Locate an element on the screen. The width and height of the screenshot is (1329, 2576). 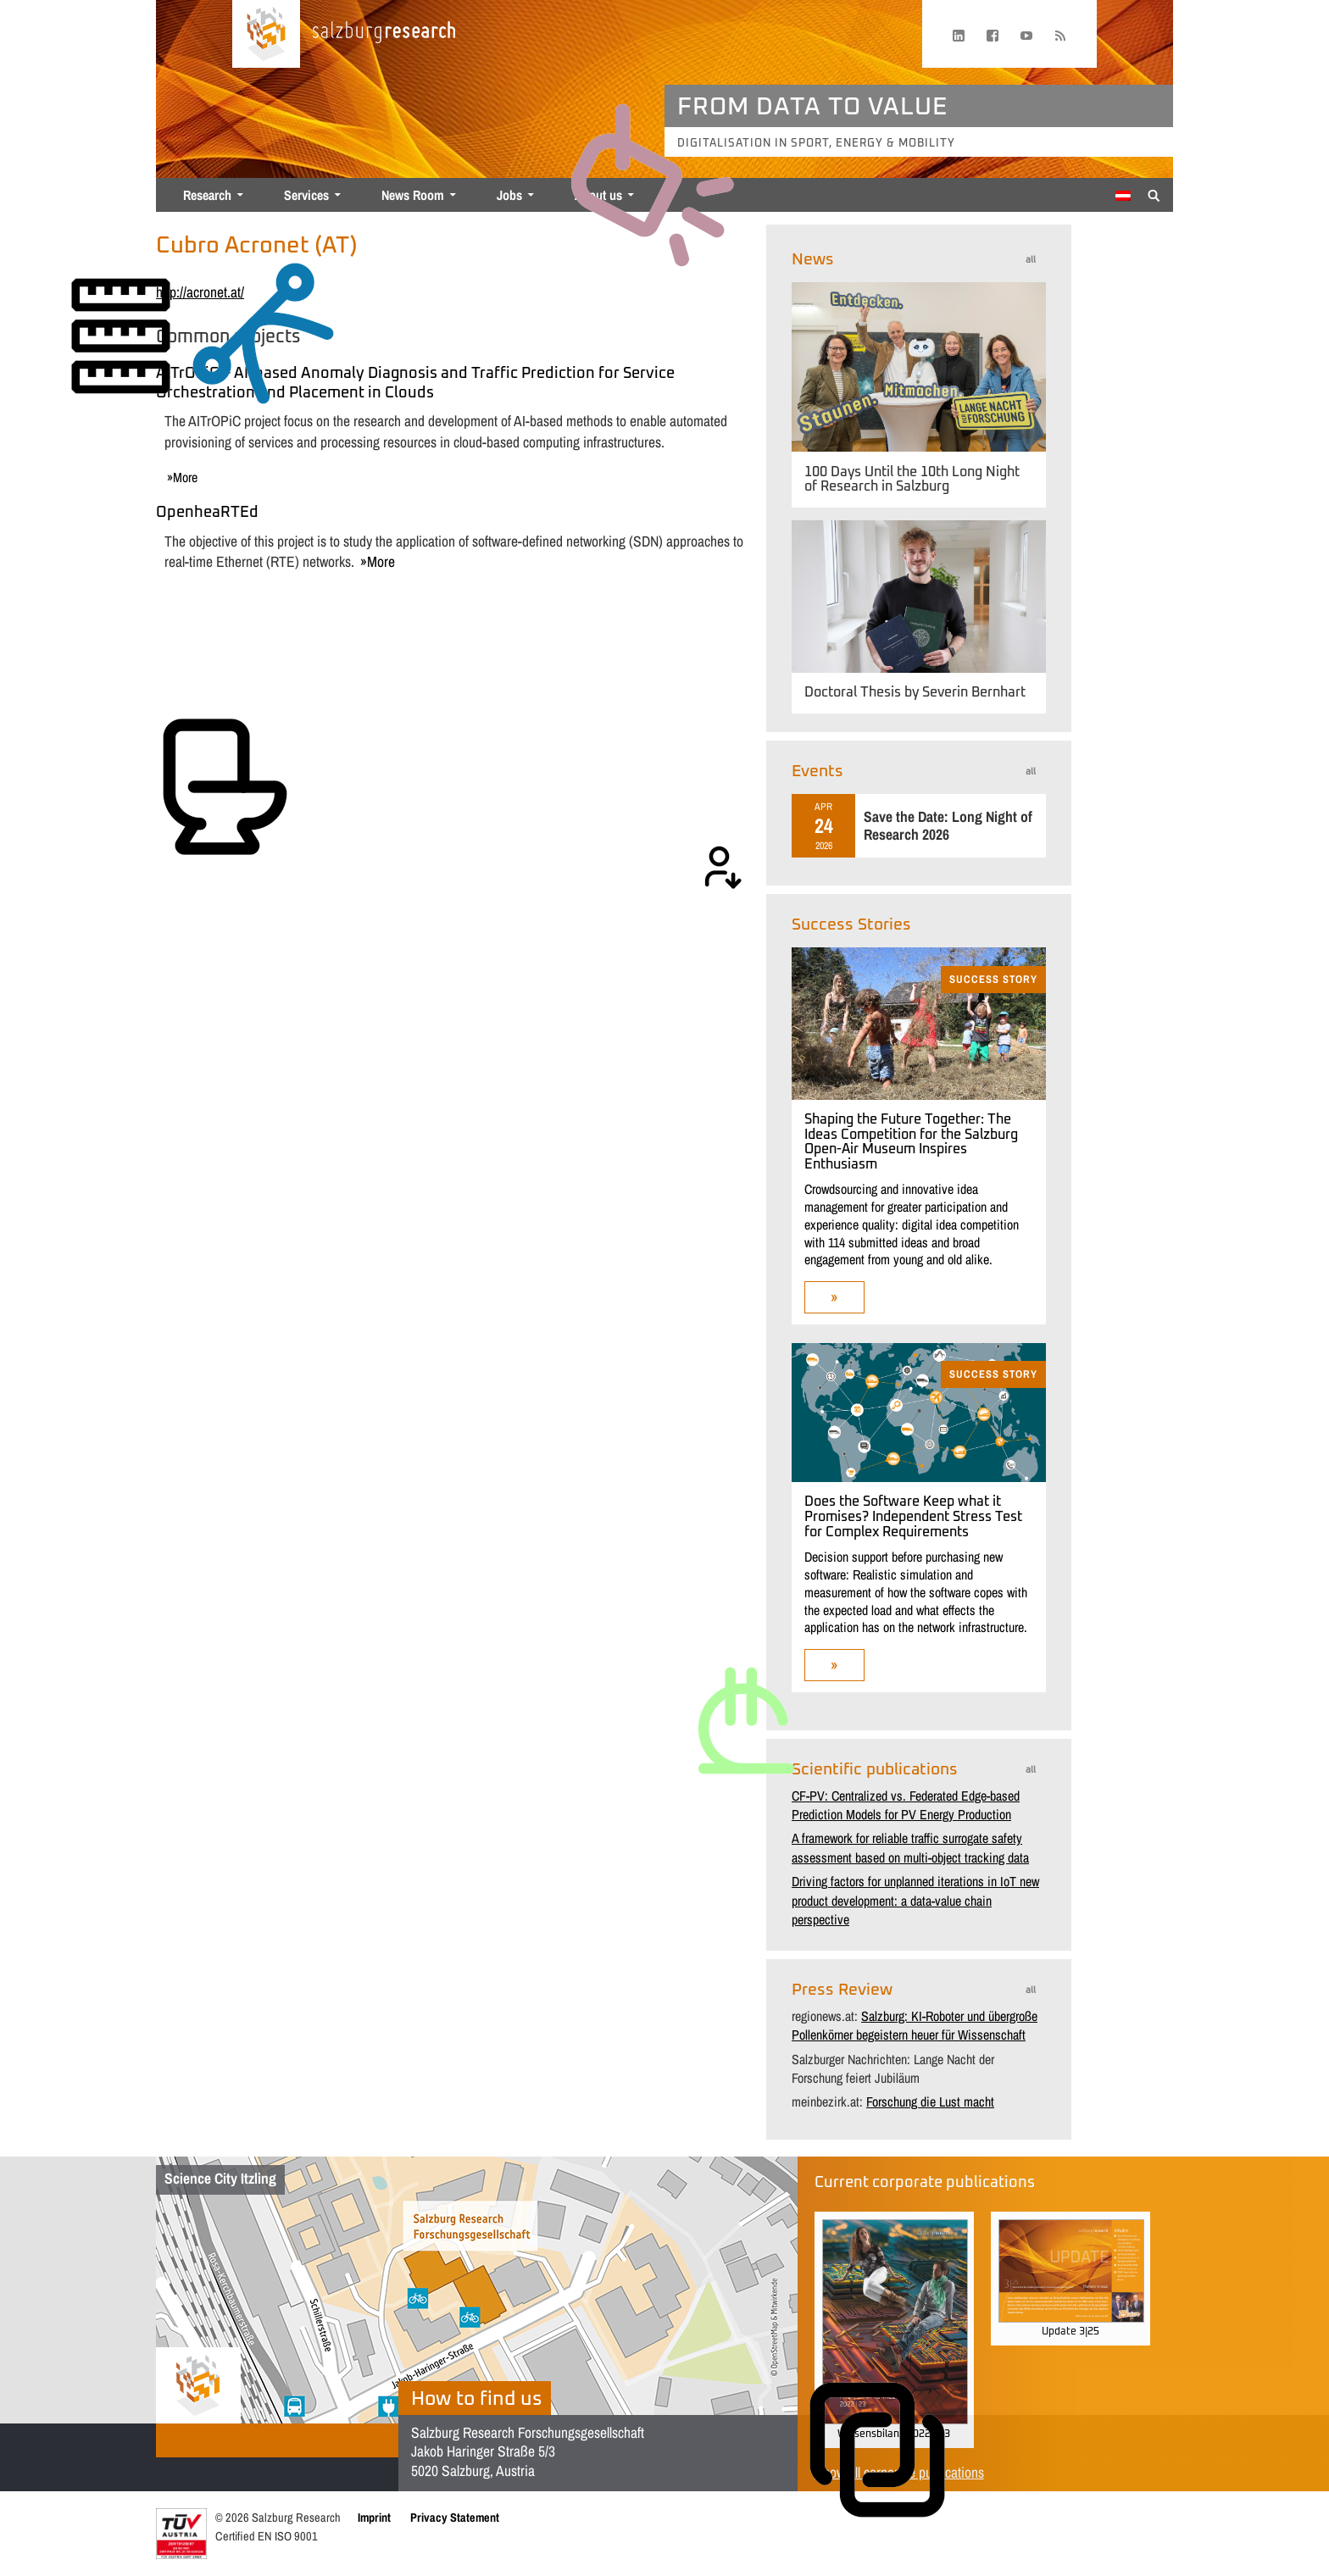
spotlight or highlight feature is located at coordinates (652, 185).